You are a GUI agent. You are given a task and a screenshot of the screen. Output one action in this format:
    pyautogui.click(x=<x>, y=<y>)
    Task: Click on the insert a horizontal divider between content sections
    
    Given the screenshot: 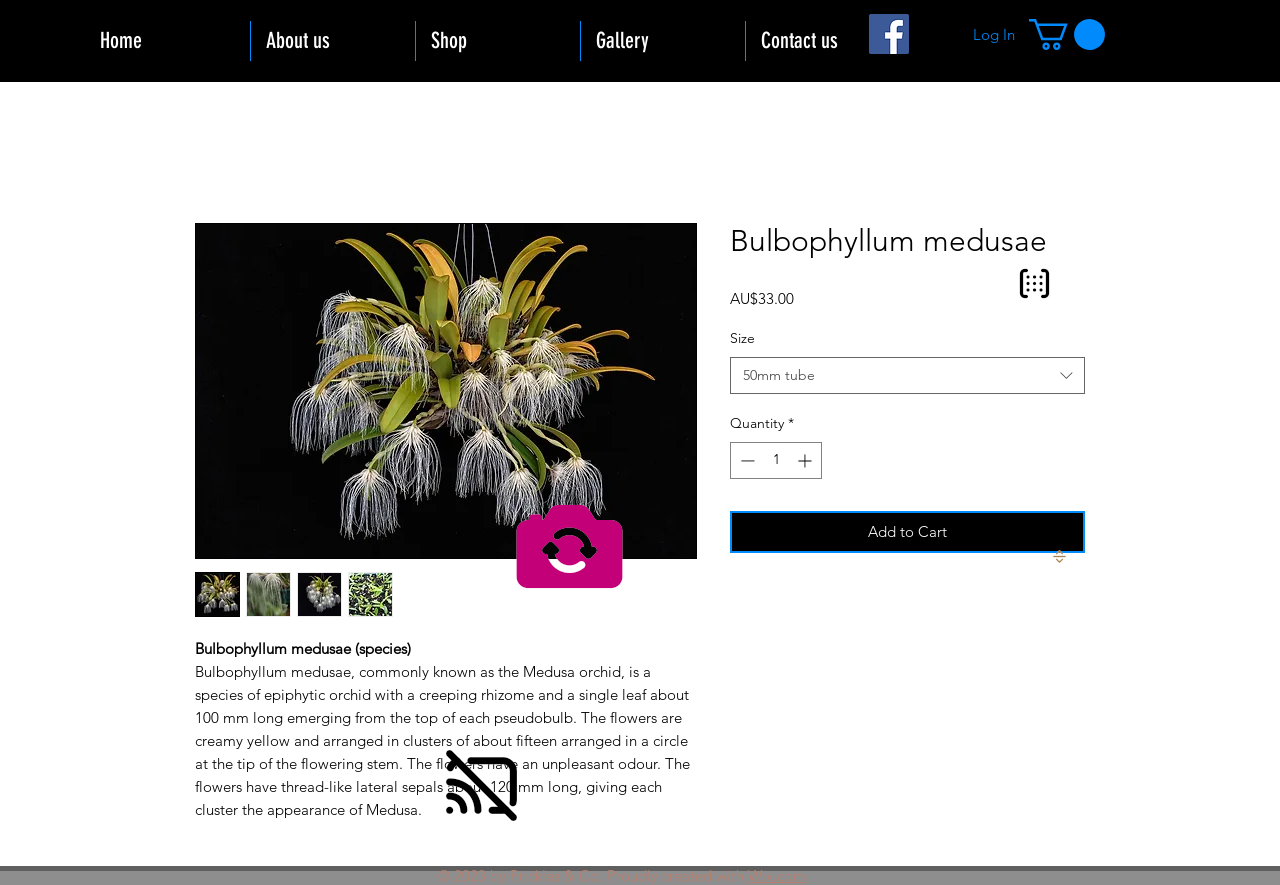 What is the action you would take?
    pyautogui.click(x=1059, y=556)
    